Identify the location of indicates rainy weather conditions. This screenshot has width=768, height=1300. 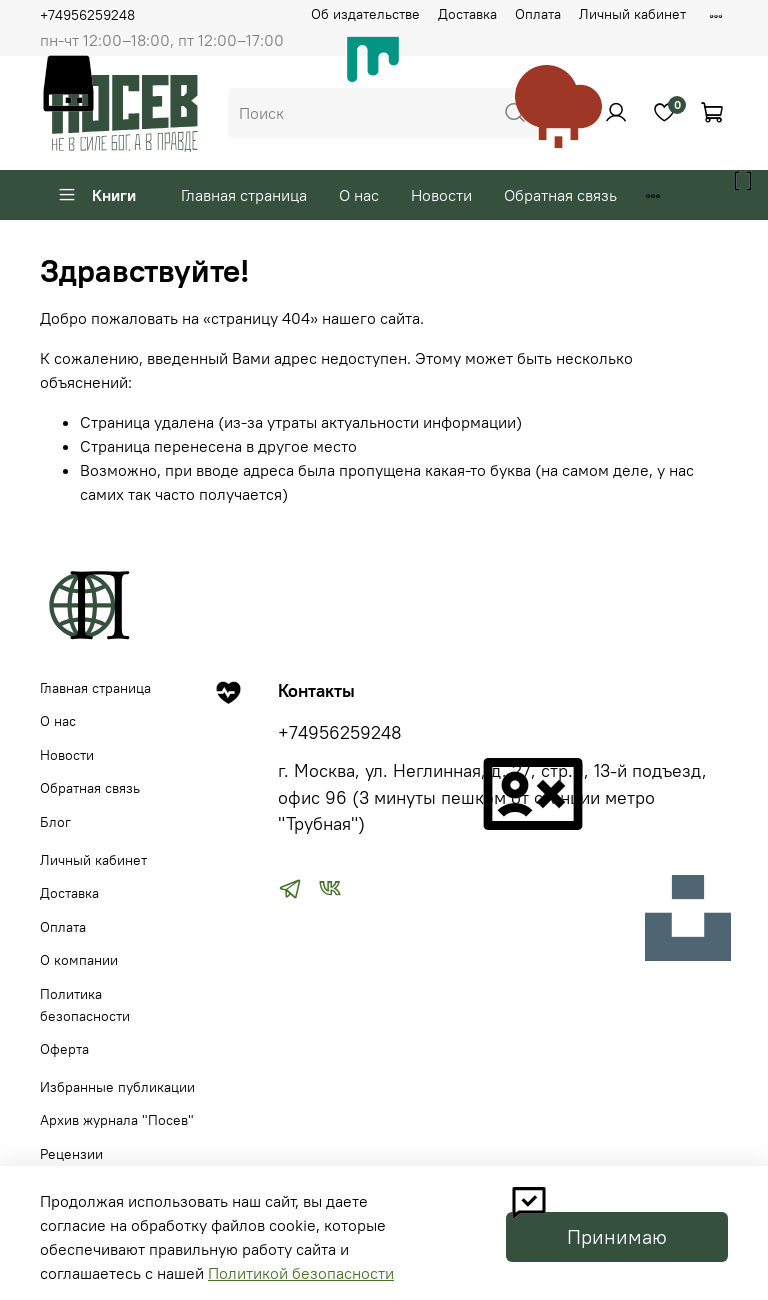
(558, 104).